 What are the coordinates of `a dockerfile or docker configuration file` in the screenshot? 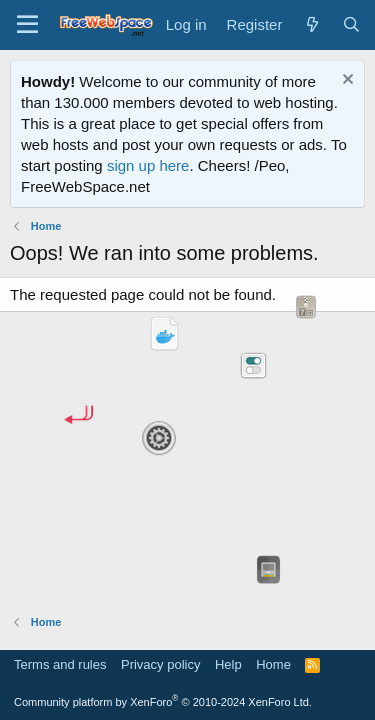 It's located at (164, 333).